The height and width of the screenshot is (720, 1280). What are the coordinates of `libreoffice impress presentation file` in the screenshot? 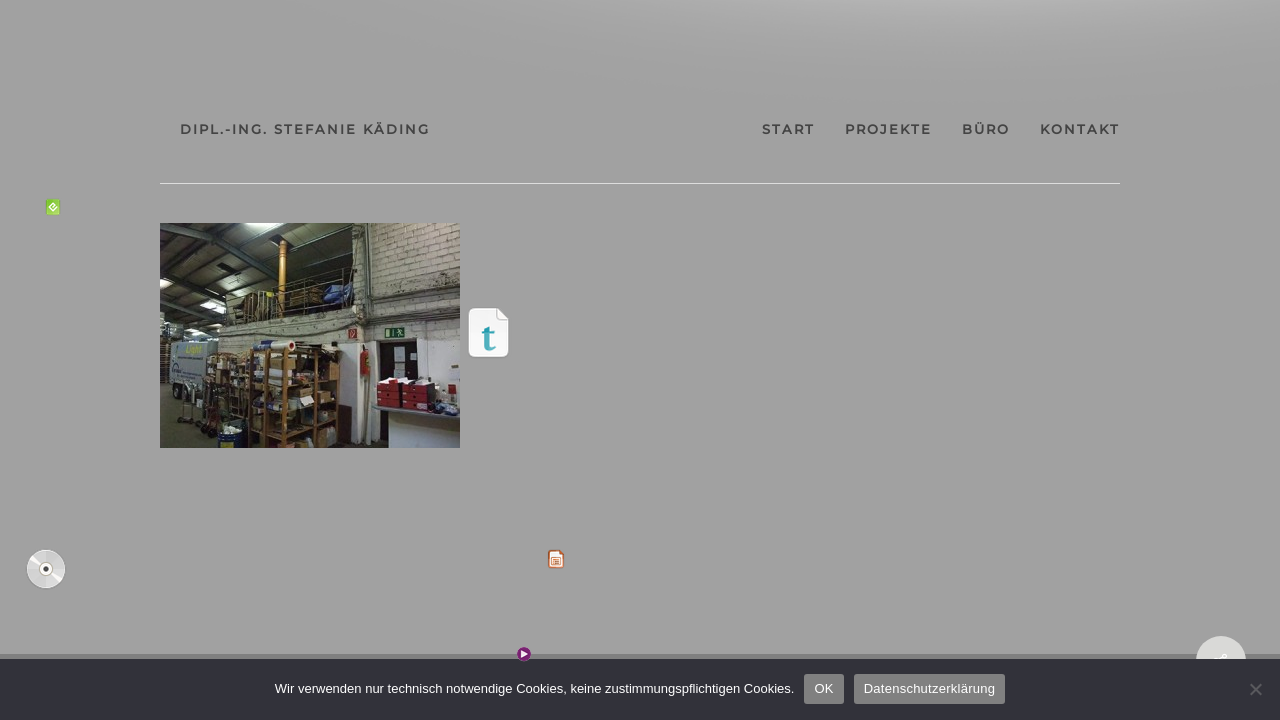 It's located at (556, 559).